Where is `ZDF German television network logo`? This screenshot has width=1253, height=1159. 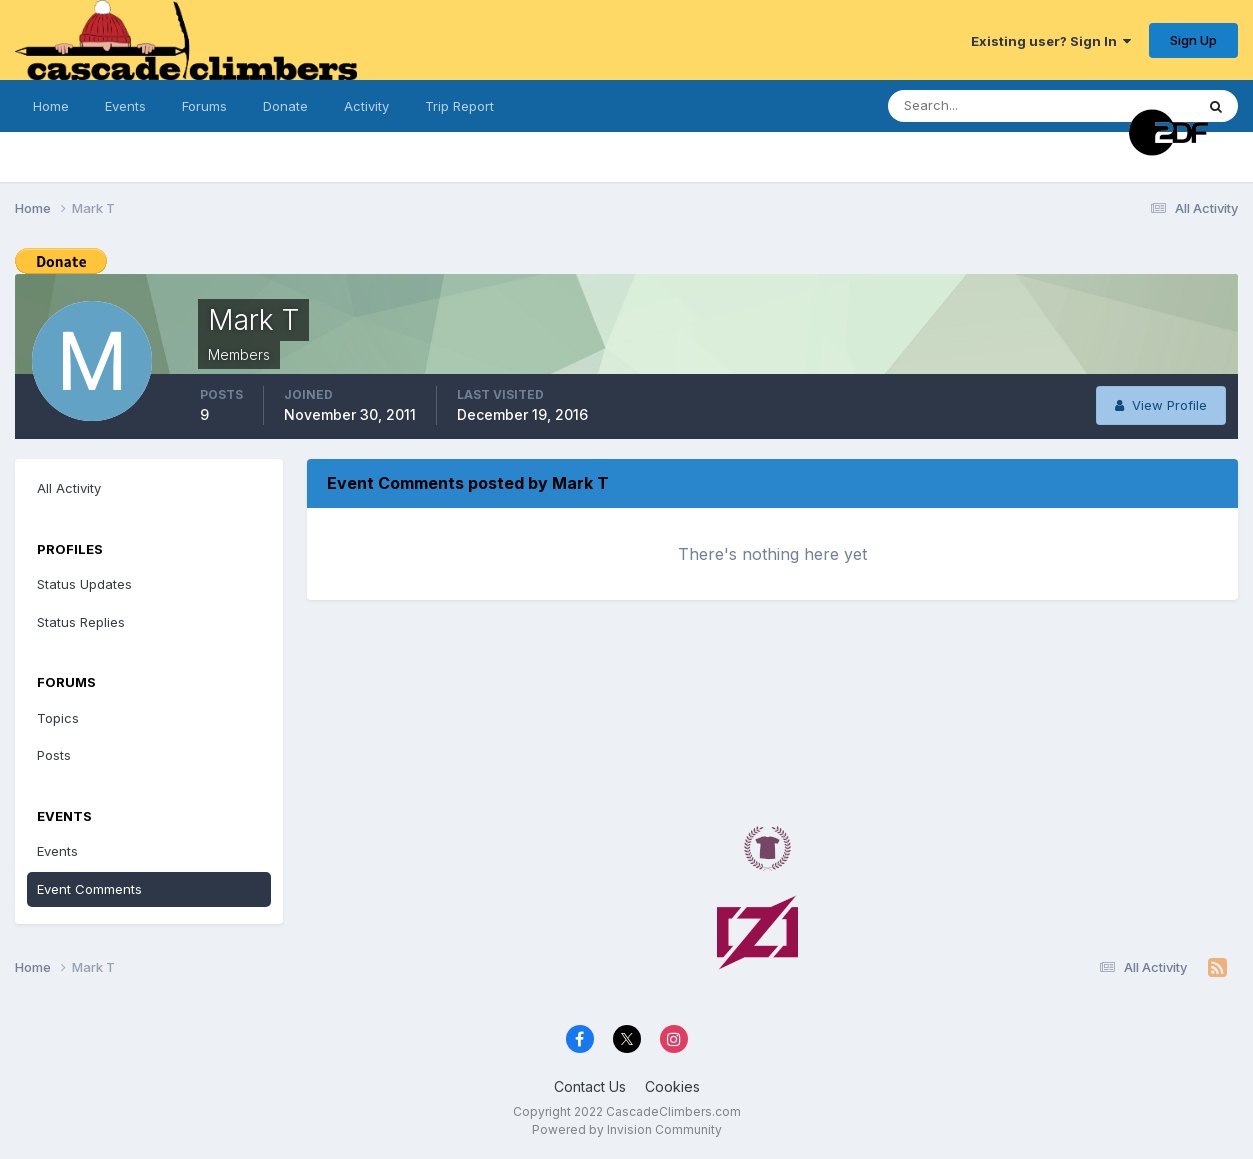 ZDF German television network logo is located at coordinates (1168, 132).